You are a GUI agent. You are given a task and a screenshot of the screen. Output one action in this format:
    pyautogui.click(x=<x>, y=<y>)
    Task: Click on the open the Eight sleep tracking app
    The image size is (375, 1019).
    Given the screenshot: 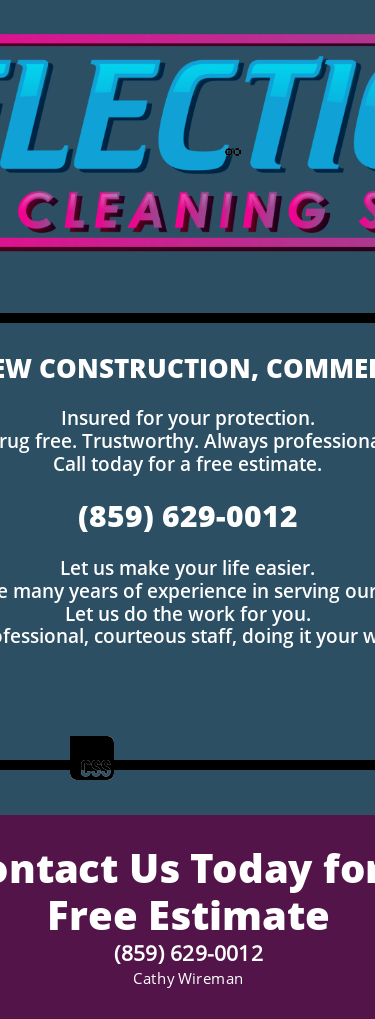 What is the action you would take?
    pyautogui.click(x=233, y=152)
    